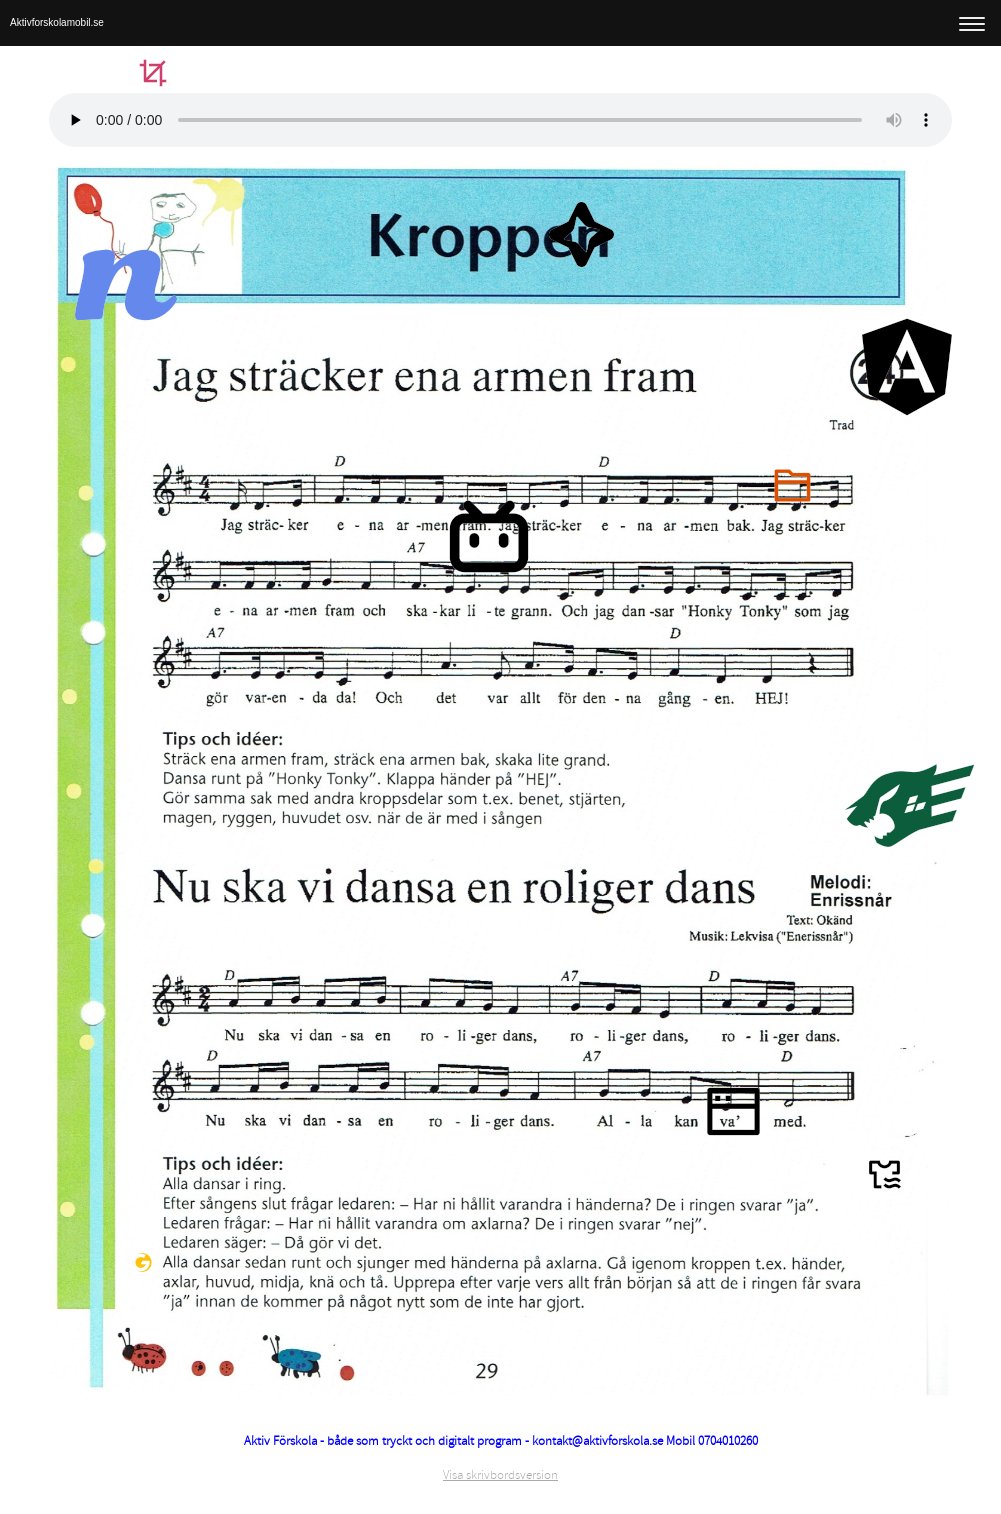 This screenshot has height=1514, width=1001. What do you see at coordinates (909, 805) in the screenshot?
I see `fastify web framework logo` at bounding box center [909, 805].